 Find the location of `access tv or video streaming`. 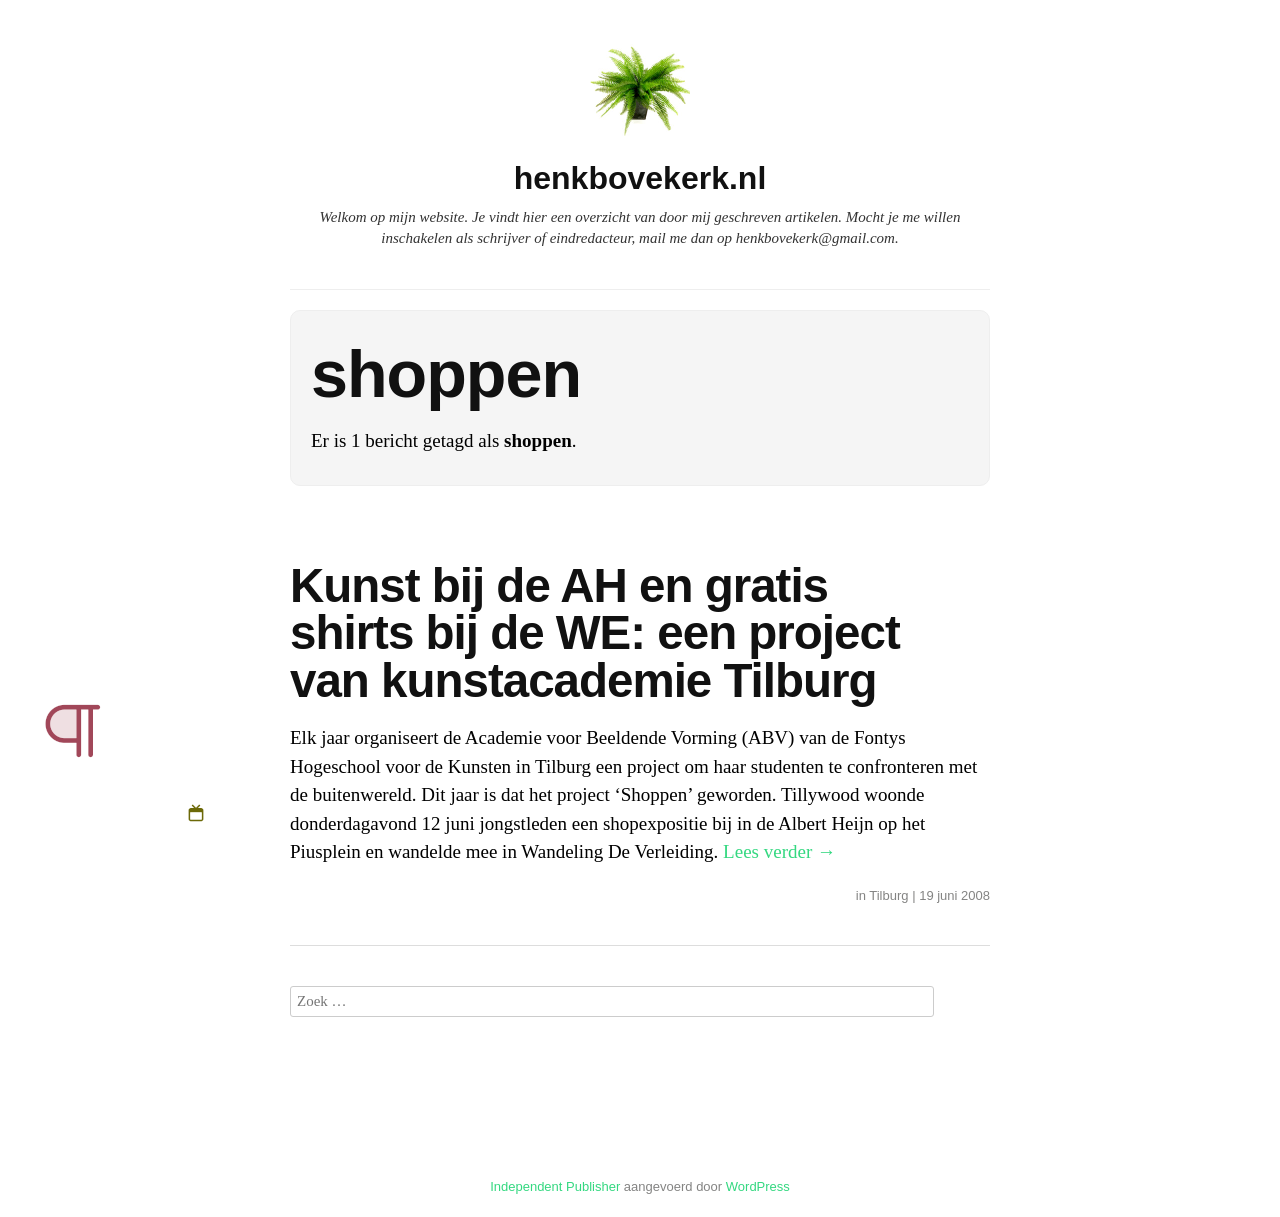

access tv or video streaming is located at coordinates (196, 813).